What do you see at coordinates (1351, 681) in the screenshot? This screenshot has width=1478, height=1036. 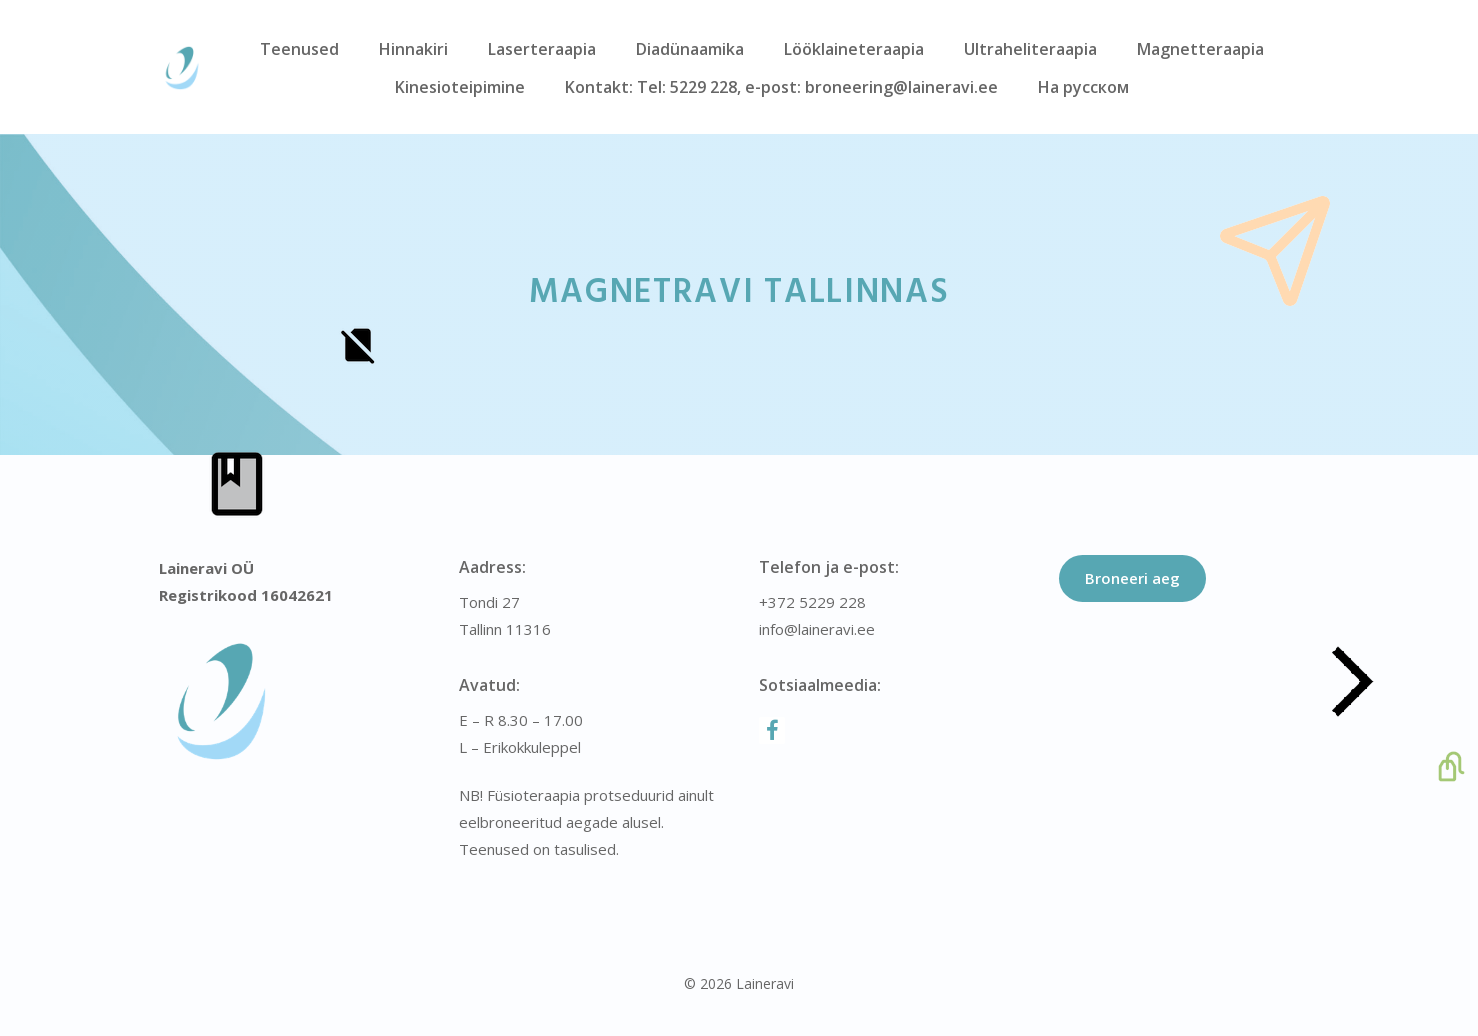 I see `navigate to the next item or screen` at bounding box center [1351, 681].